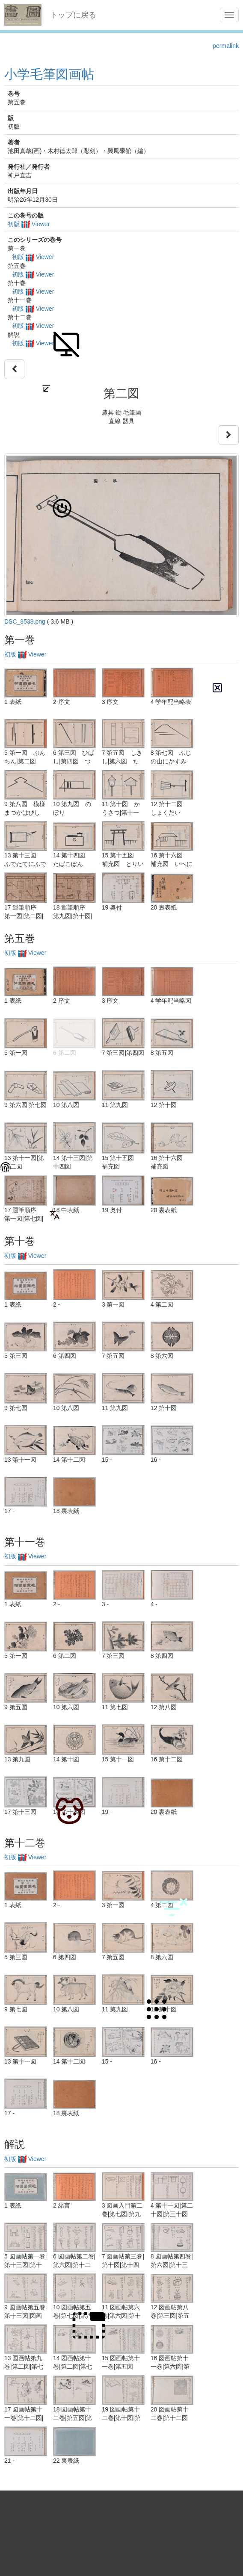 This screenshot has width=243, height=2576. What do you see at coordinates (46, 388) in the screenshot?
I see `move item to bottom-left corner` at bounding box center [46, 388].